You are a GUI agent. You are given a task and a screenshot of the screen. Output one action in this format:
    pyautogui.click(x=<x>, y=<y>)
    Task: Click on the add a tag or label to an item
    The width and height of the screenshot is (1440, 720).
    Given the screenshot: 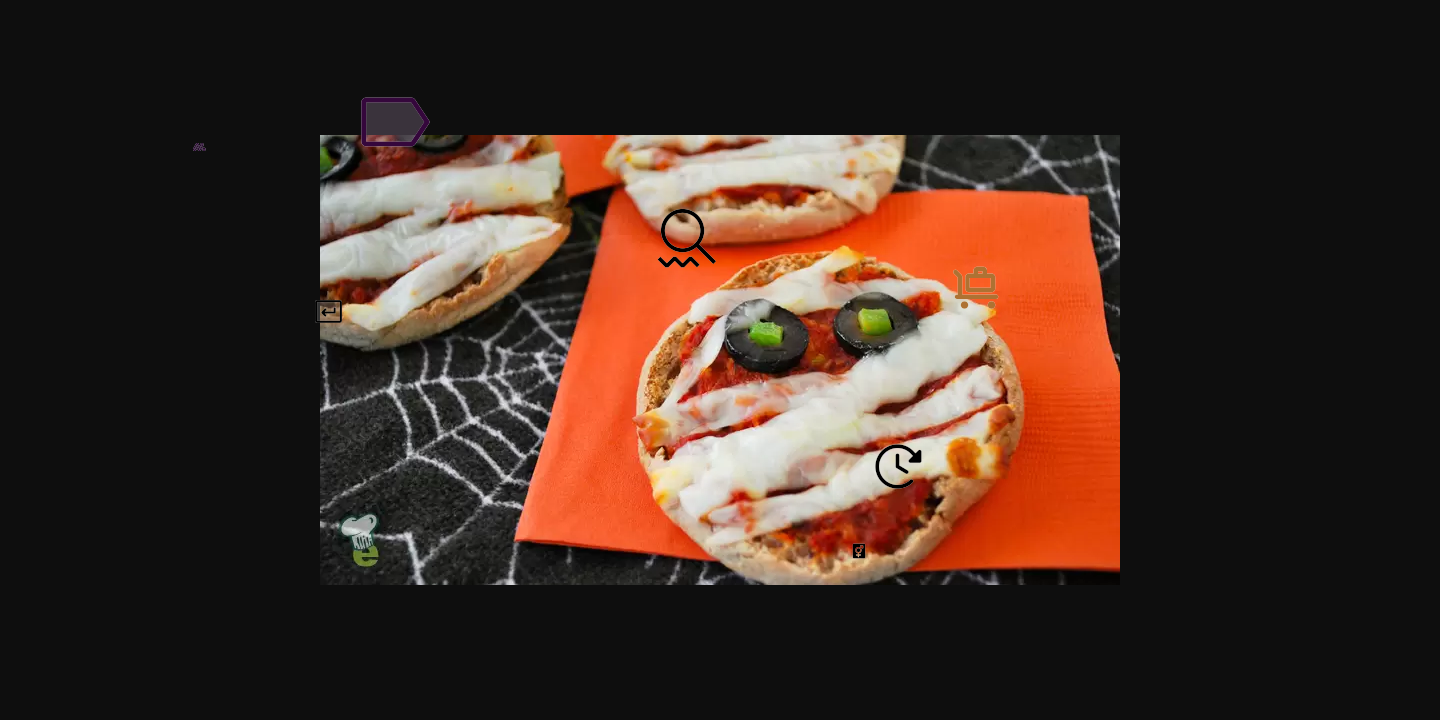 What is the action you would take?
    pyautogui.click(x=393, y=122)
    